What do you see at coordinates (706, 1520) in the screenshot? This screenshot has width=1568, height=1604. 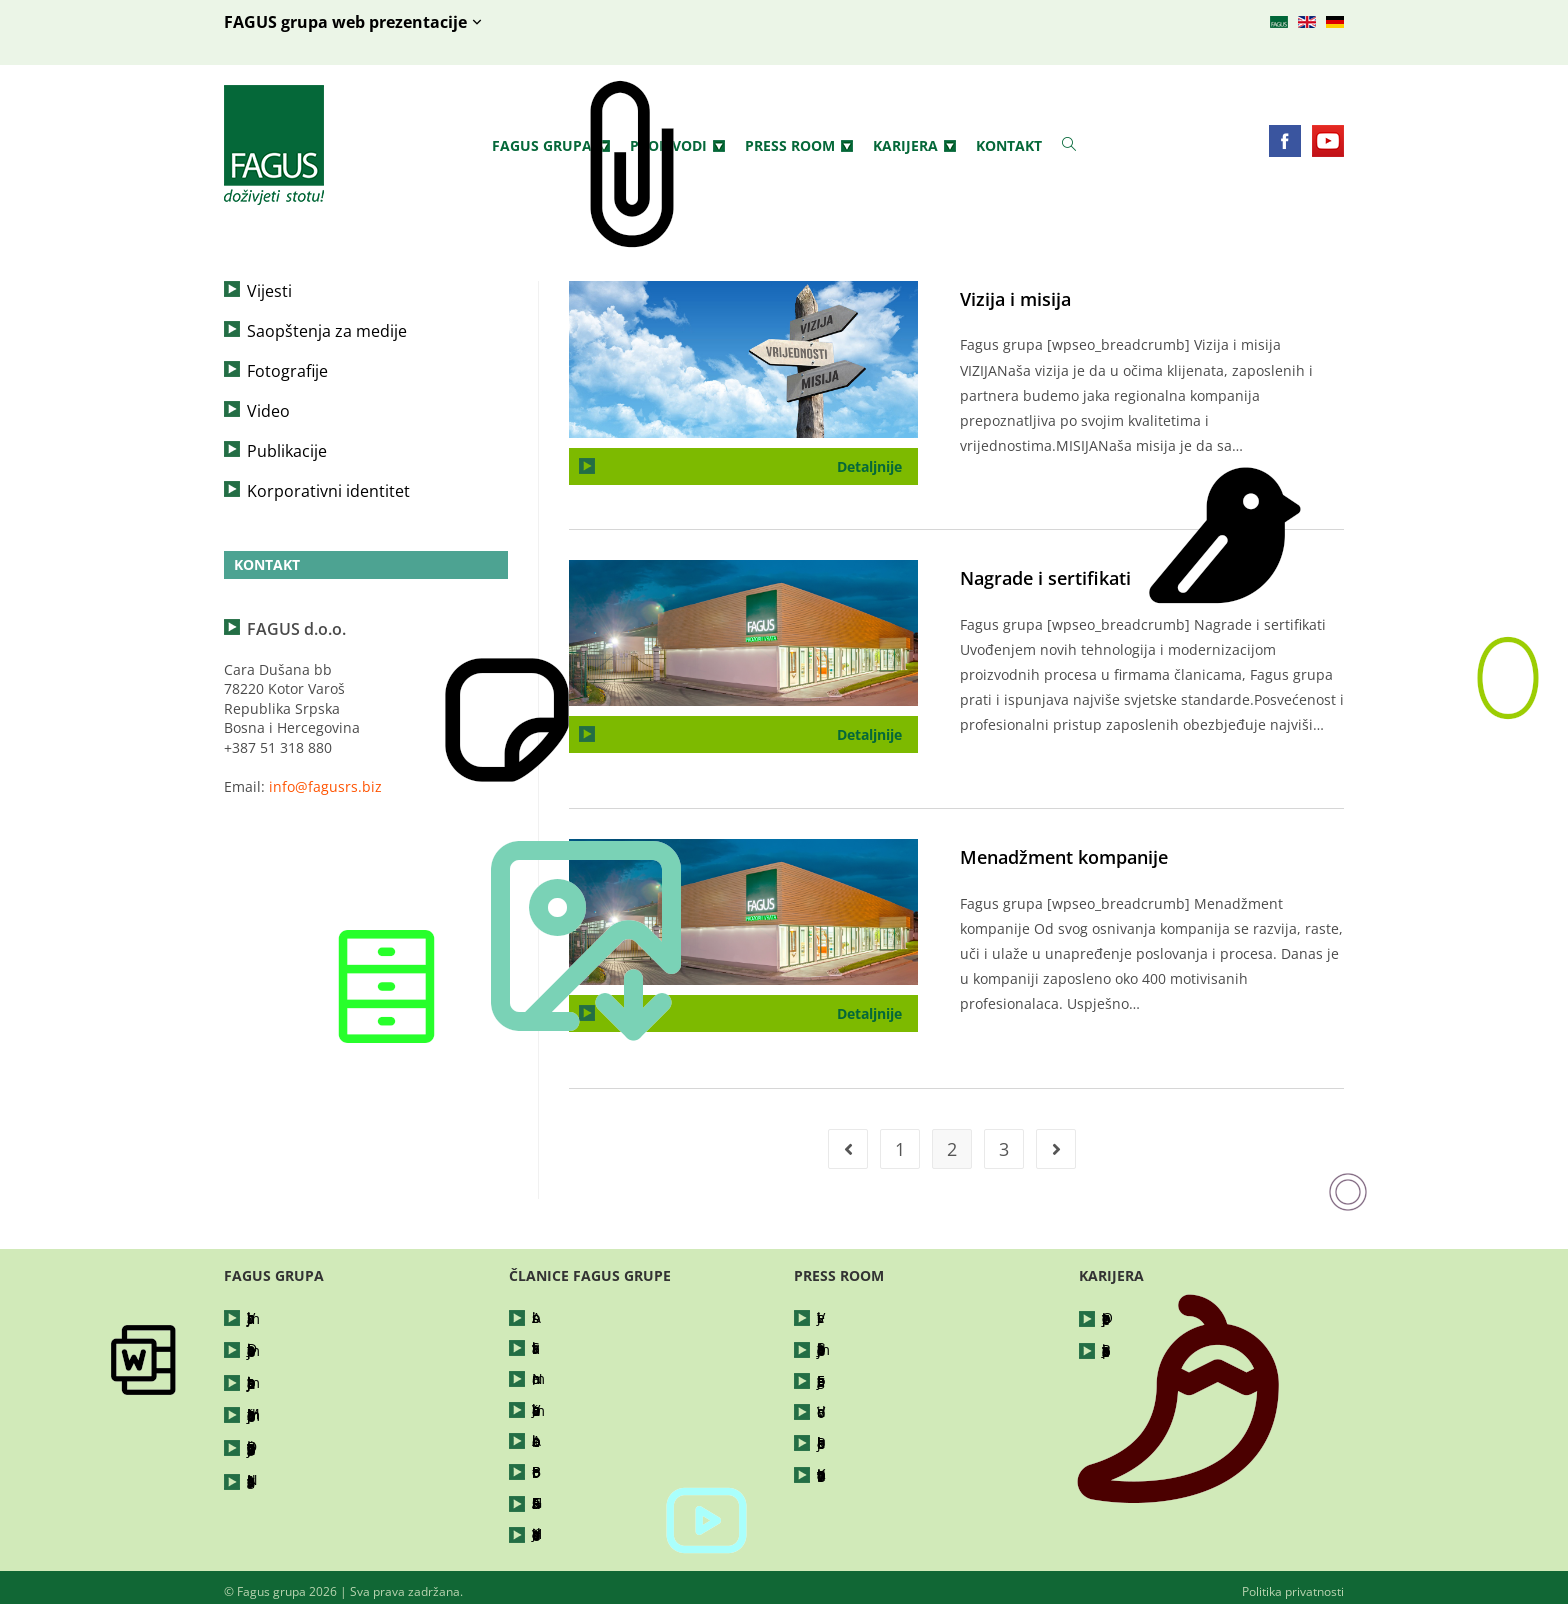 I see `open YouTube app` at bounding box center [706, 1520].